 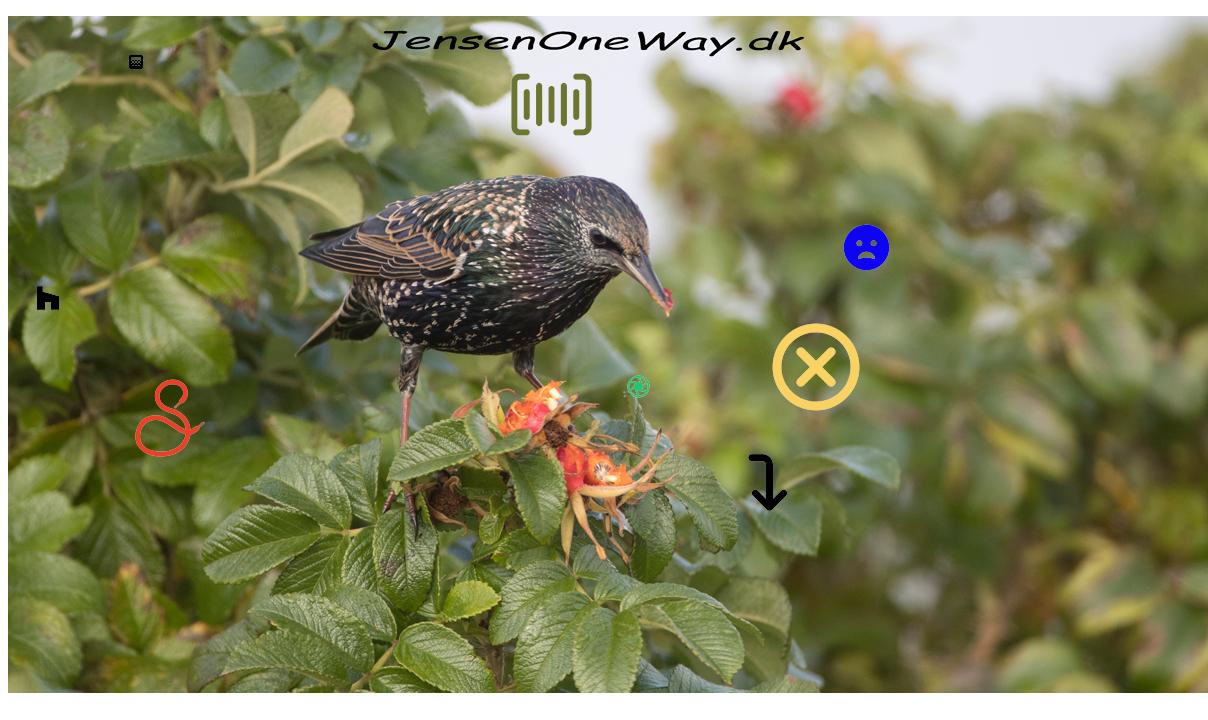 I want to click on apply a gradient effect to an image, so click(x=136, y=62).